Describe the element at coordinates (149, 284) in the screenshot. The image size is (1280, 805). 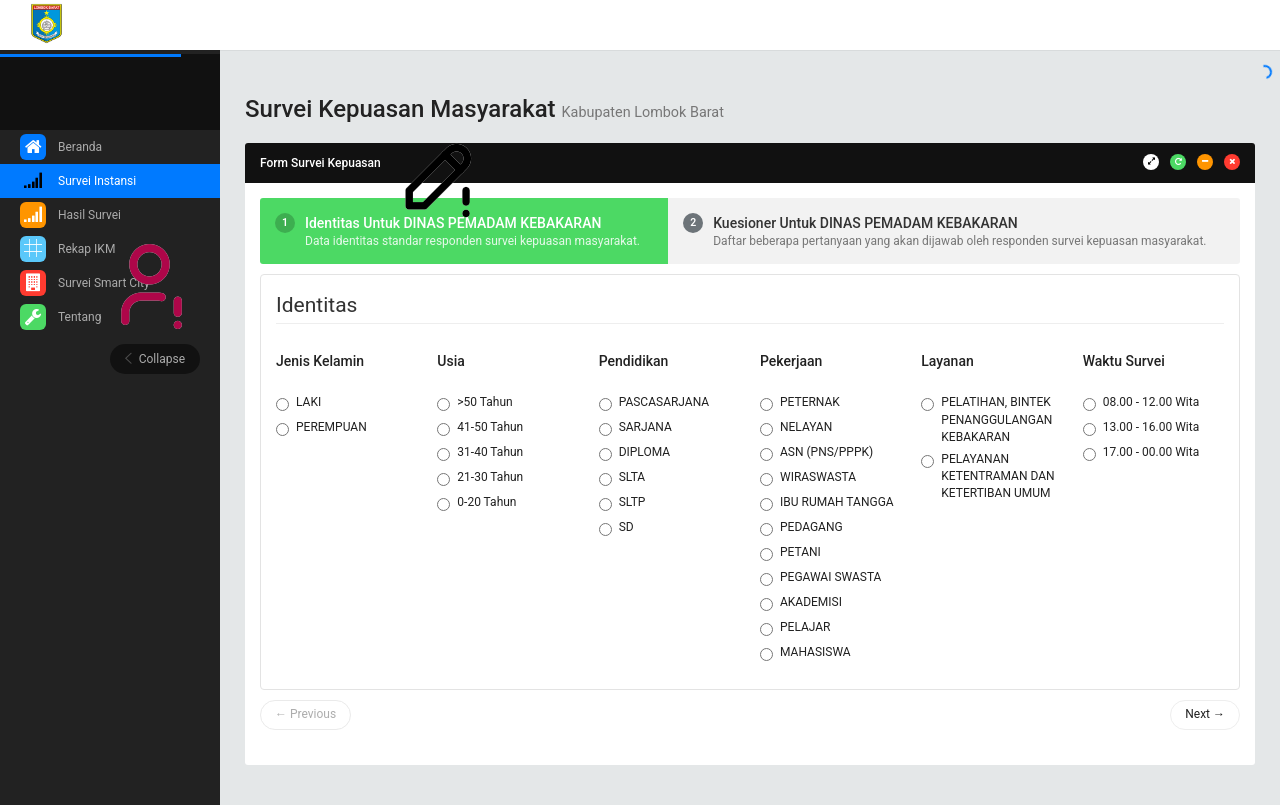
I see `user account requires attention` at that location.